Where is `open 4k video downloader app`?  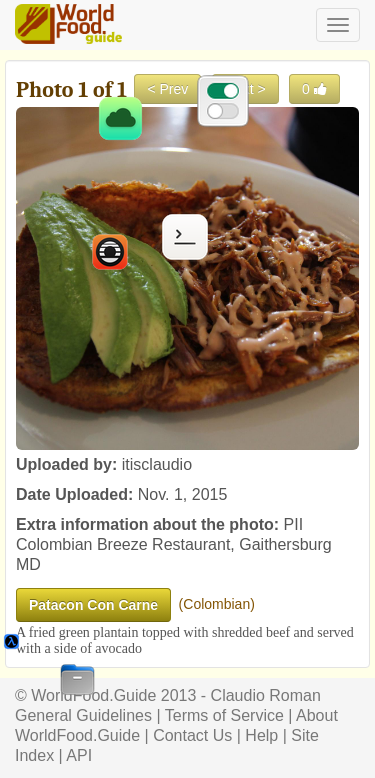 open 4k video downloader app is located at coordinates (120, 118).